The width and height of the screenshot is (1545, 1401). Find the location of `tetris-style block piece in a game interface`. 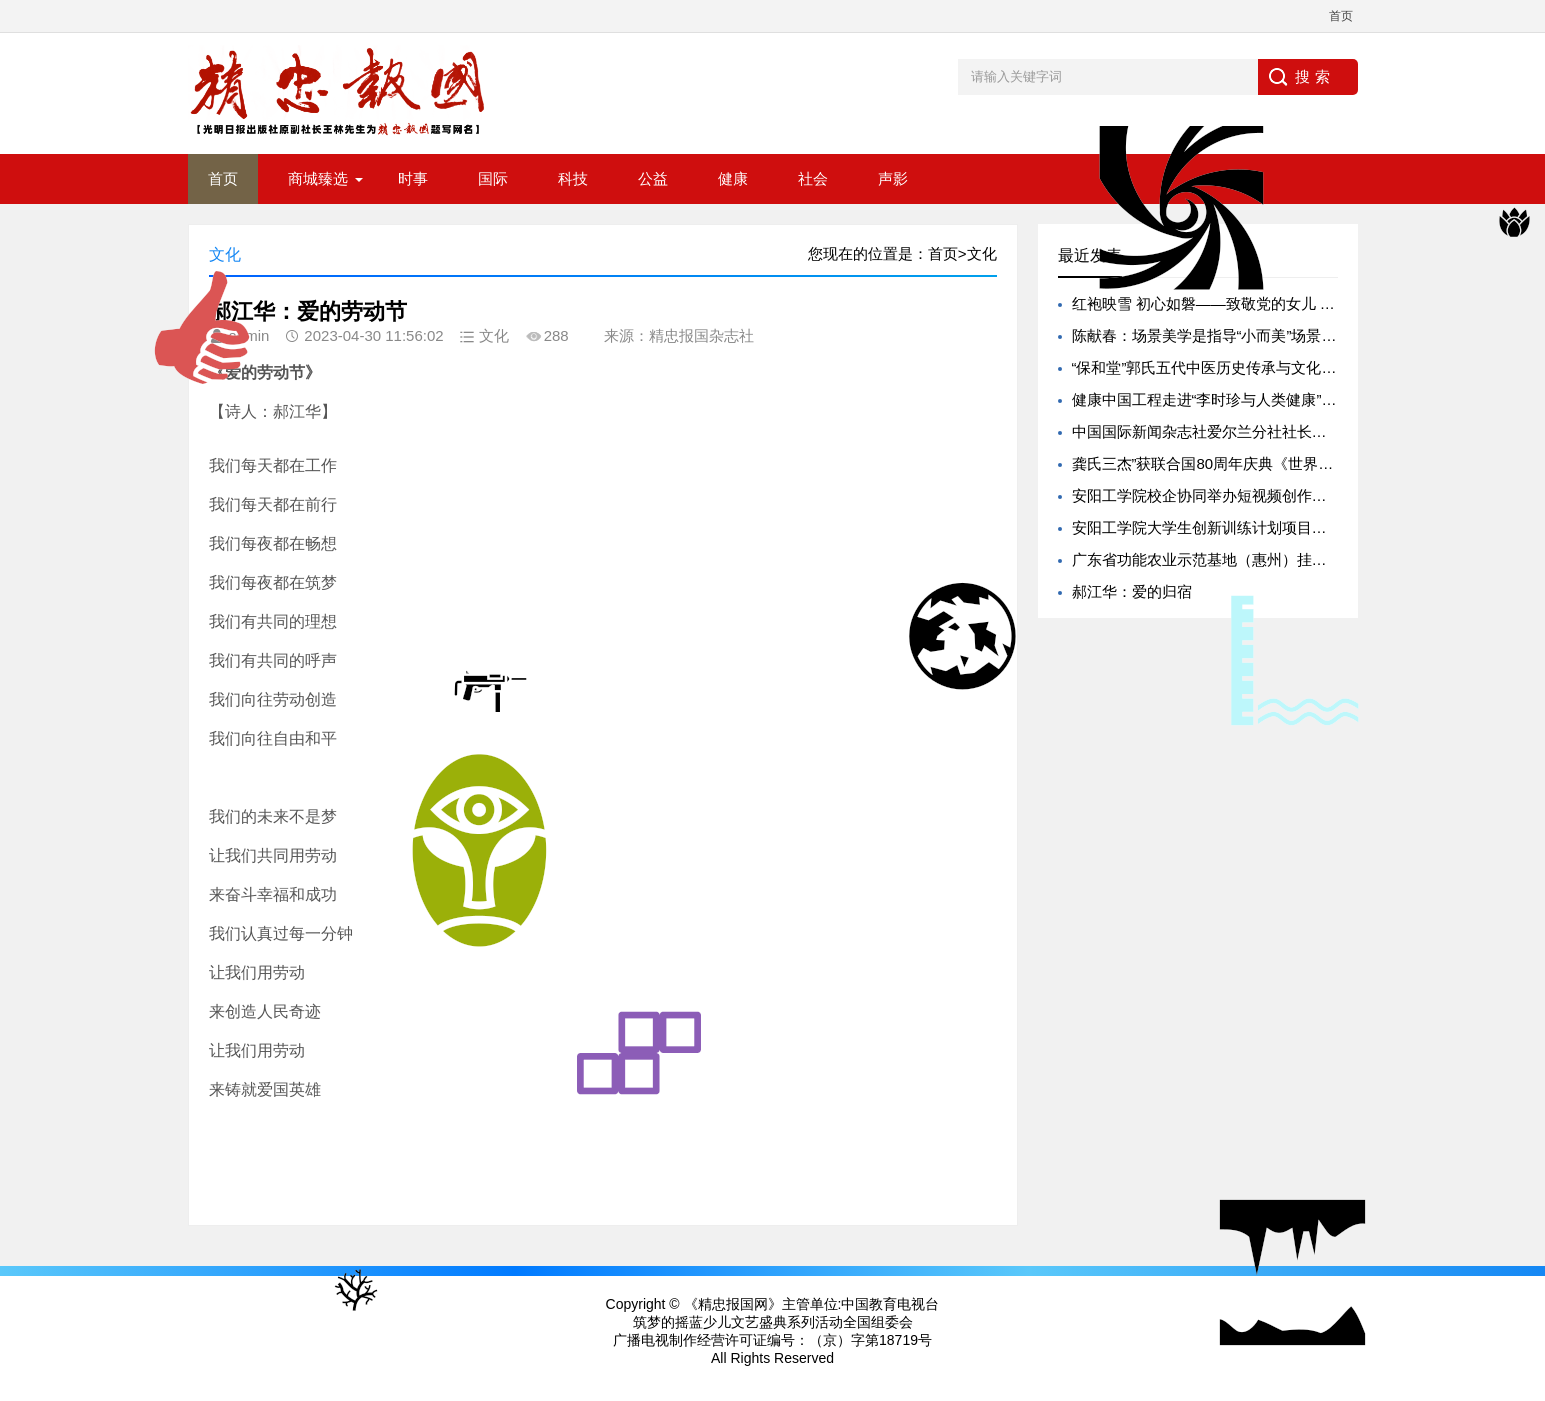

tetris-style block piece in a game interface is located at coordinates (639, 1053).